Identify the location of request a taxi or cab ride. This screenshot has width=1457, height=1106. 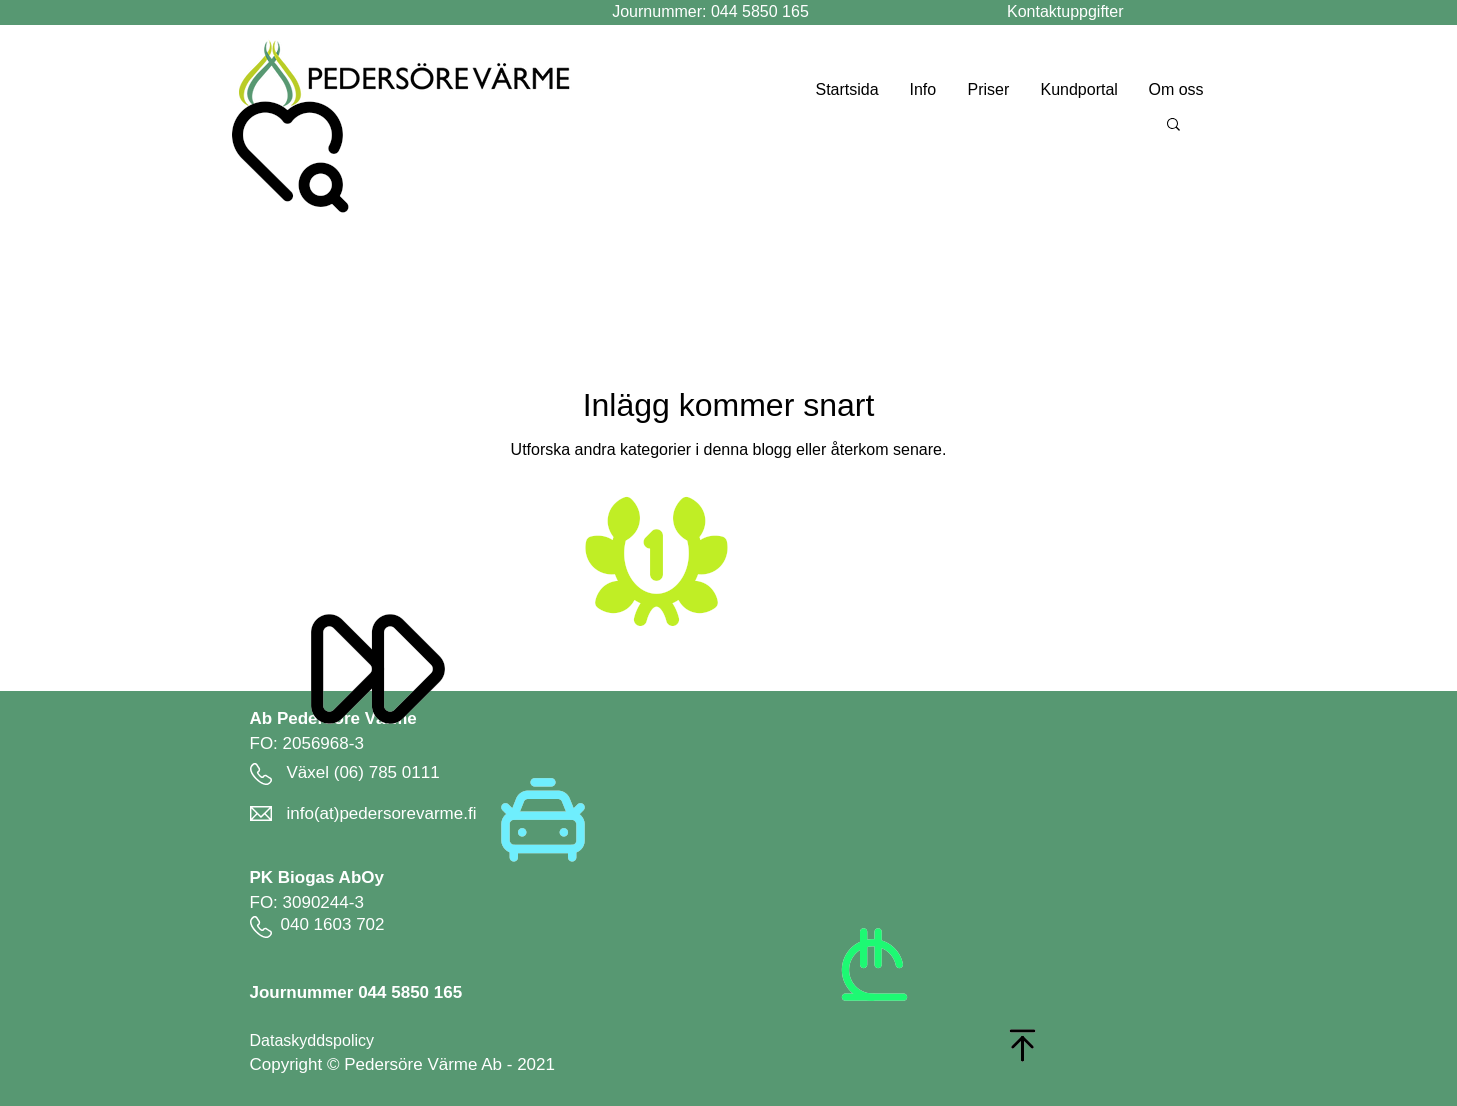
(543, 824).